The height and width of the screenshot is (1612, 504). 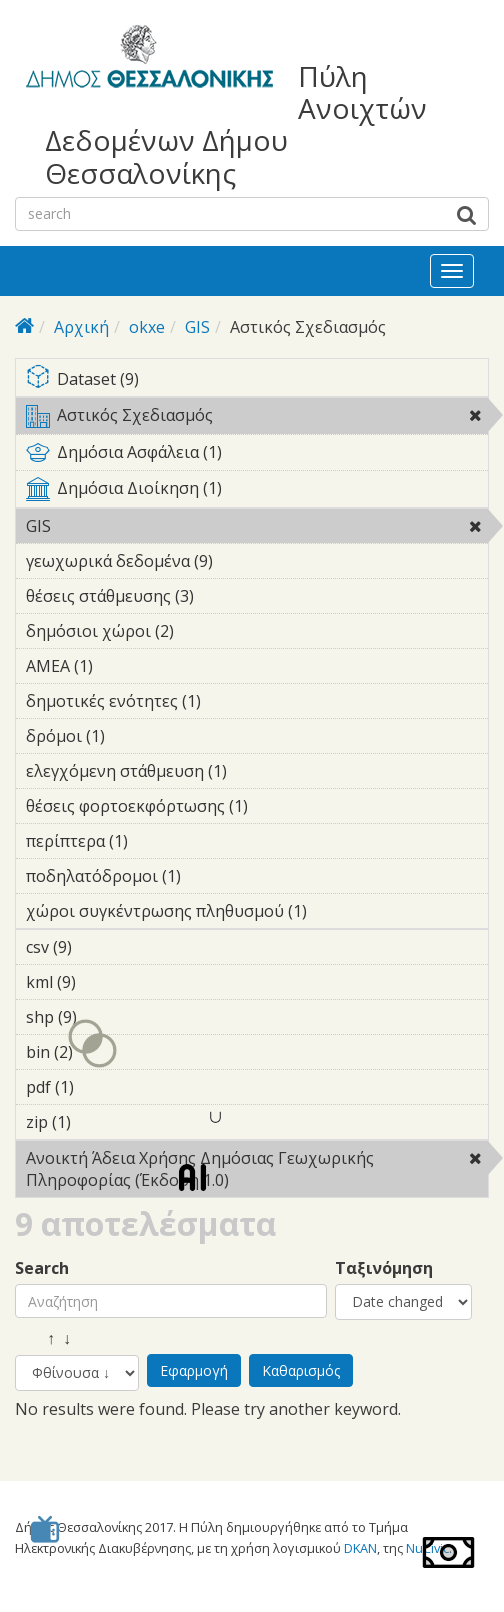 What do you see at coordinates (92, 1043) in the screenshot?
I see `apply intersection operation to selected shapes` at bounding box center [92, 1043].